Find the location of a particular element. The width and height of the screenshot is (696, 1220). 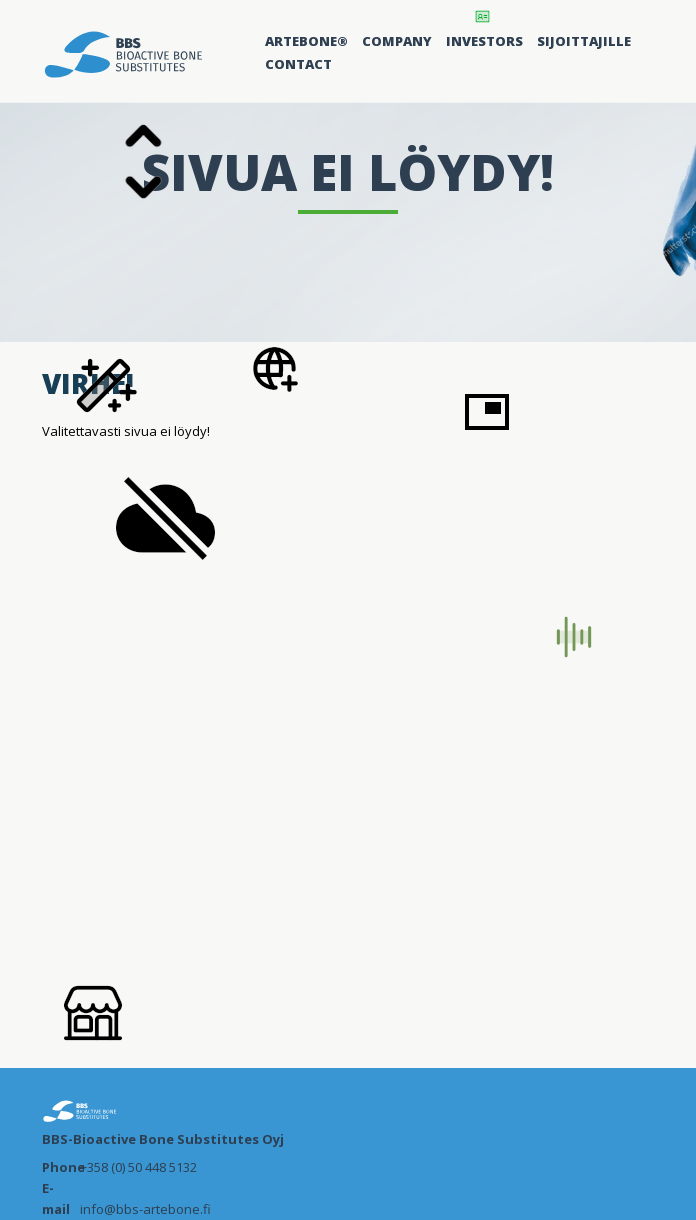

audio or sound visualization is located at coordinates (574, 637).